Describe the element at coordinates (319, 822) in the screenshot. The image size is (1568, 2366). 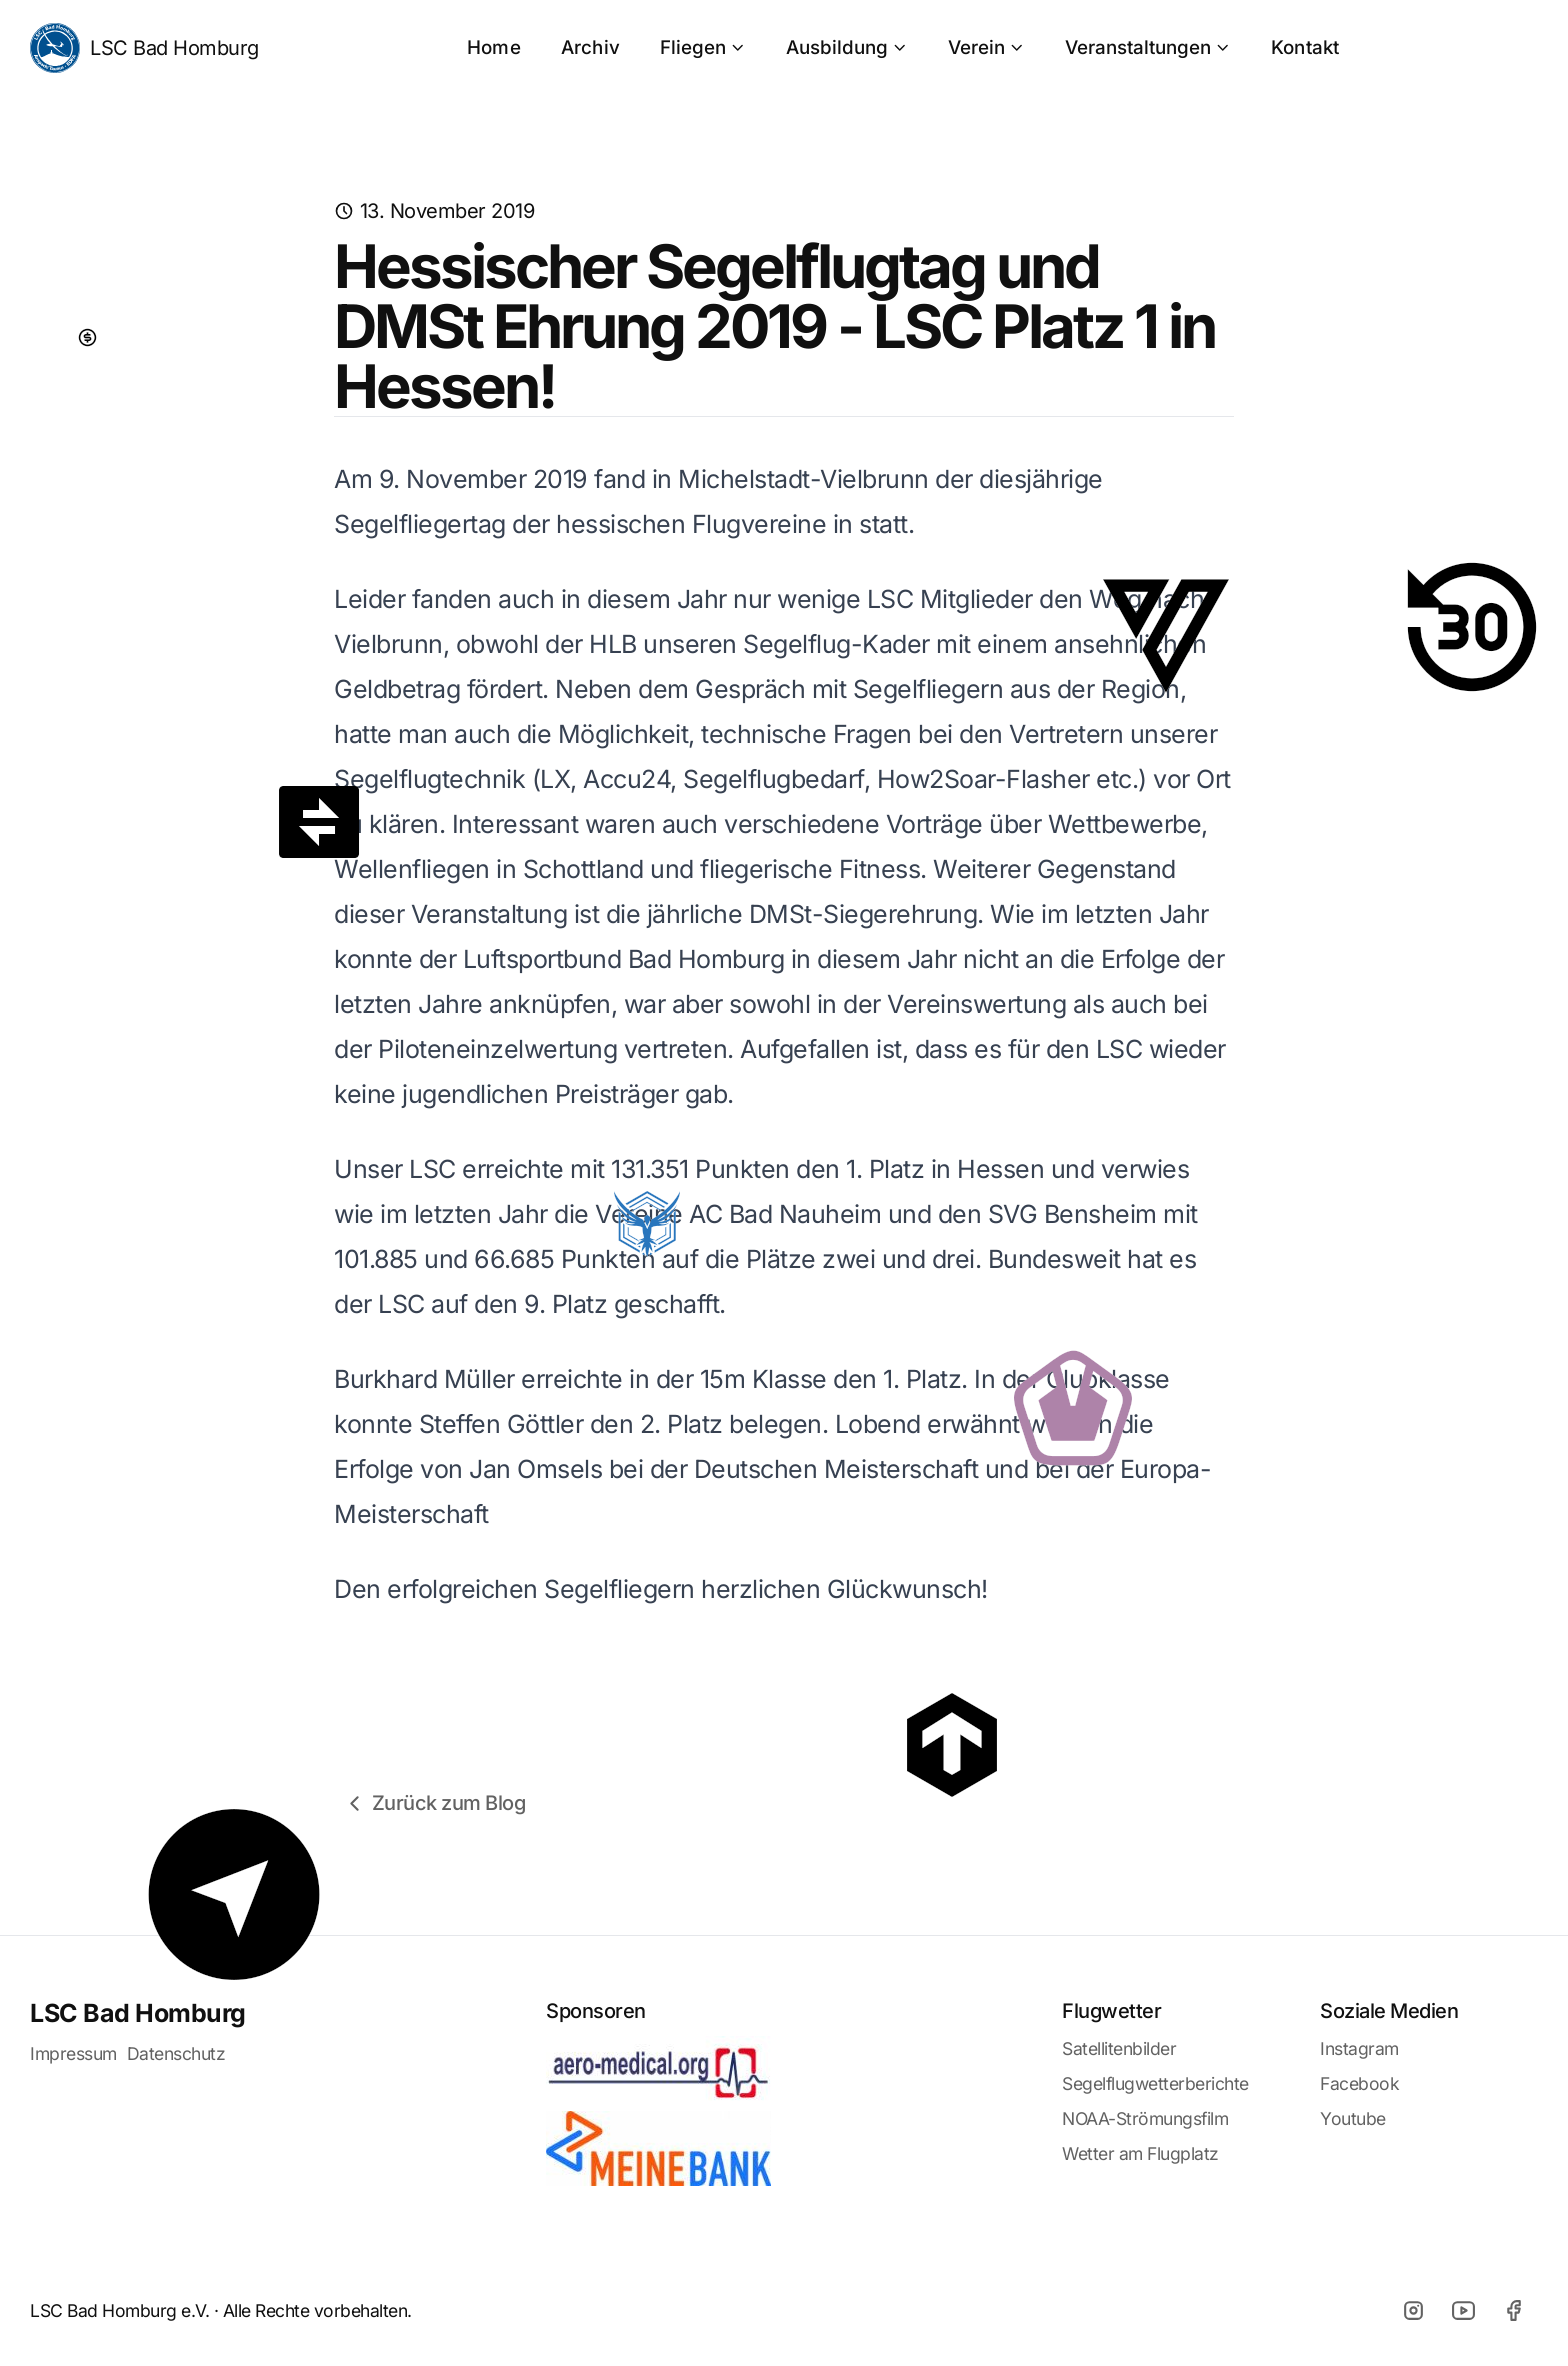
I see `exchange or swap currency` at that location.